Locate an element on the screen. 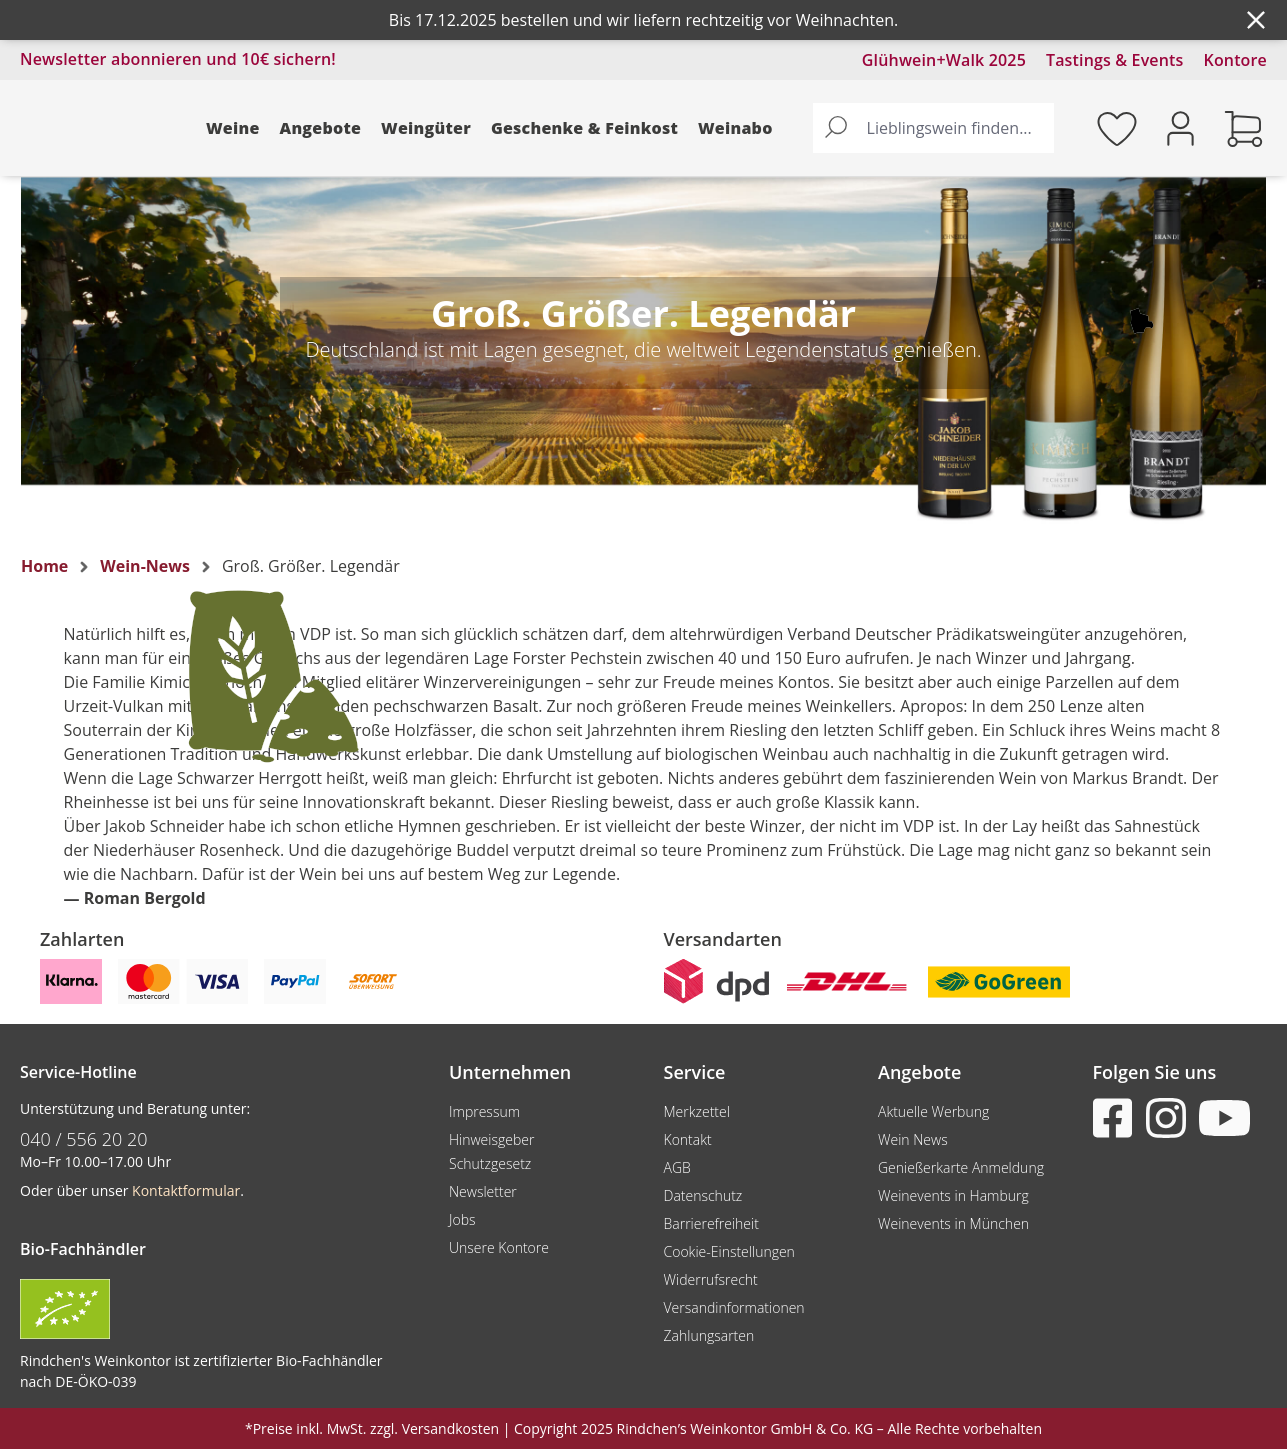 Image resolution: width=1287 pixels, height=1449 pixels. indicates grain or wheat ingredient is located at coordinates (273, 675).